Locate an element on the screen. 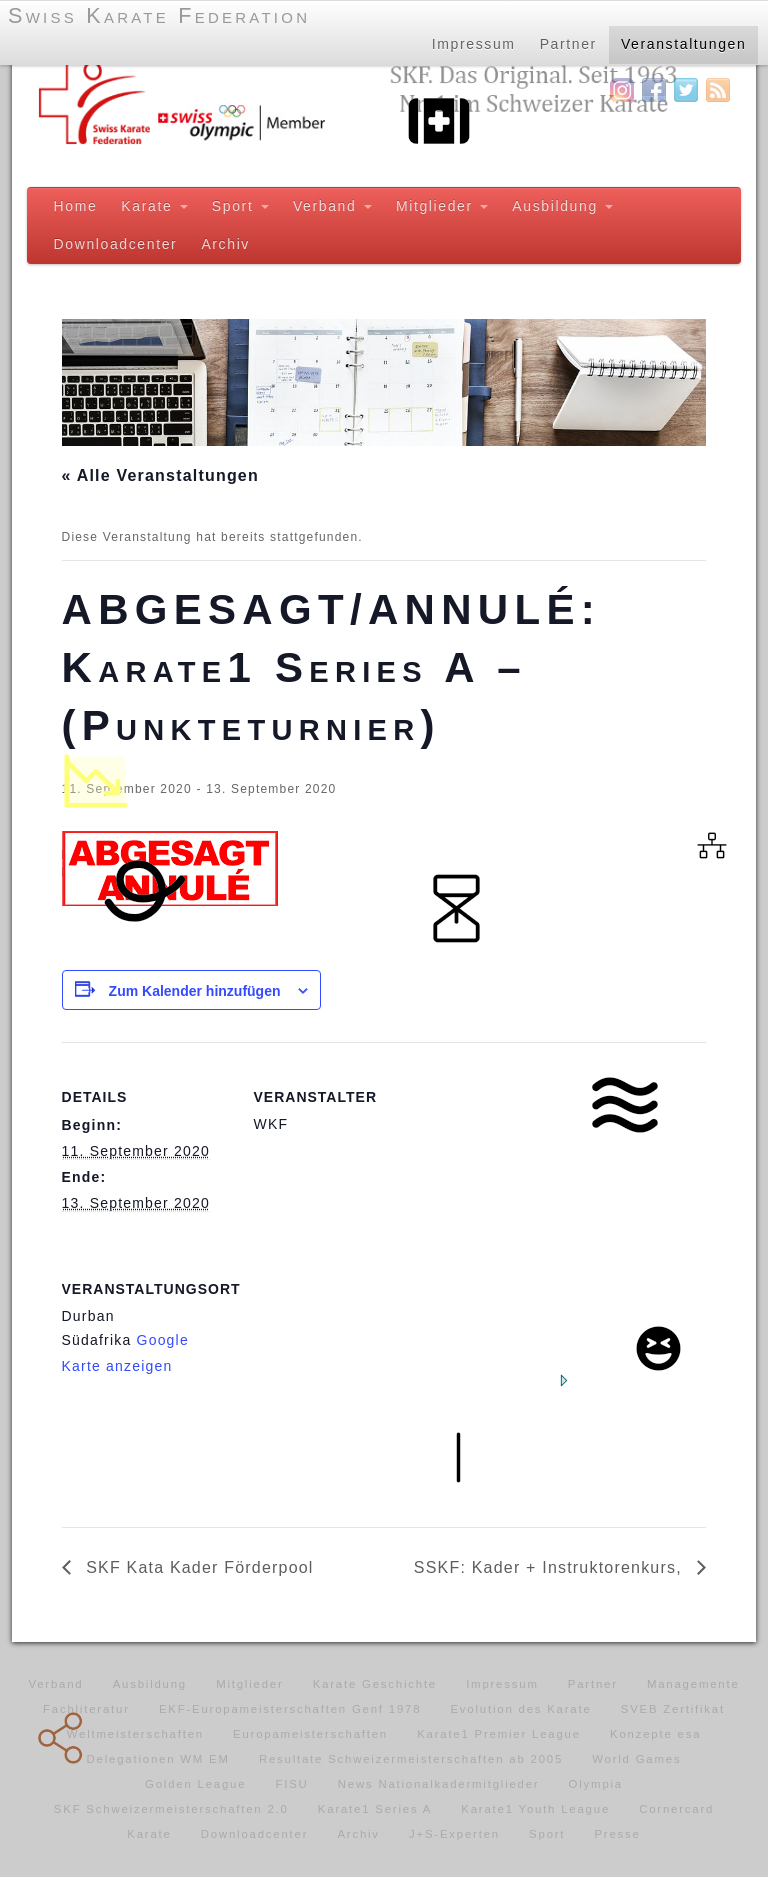 Image resolution: width=768 pixels, height=1877 pixels. view declining trend data is located at coordinates (96, 781).